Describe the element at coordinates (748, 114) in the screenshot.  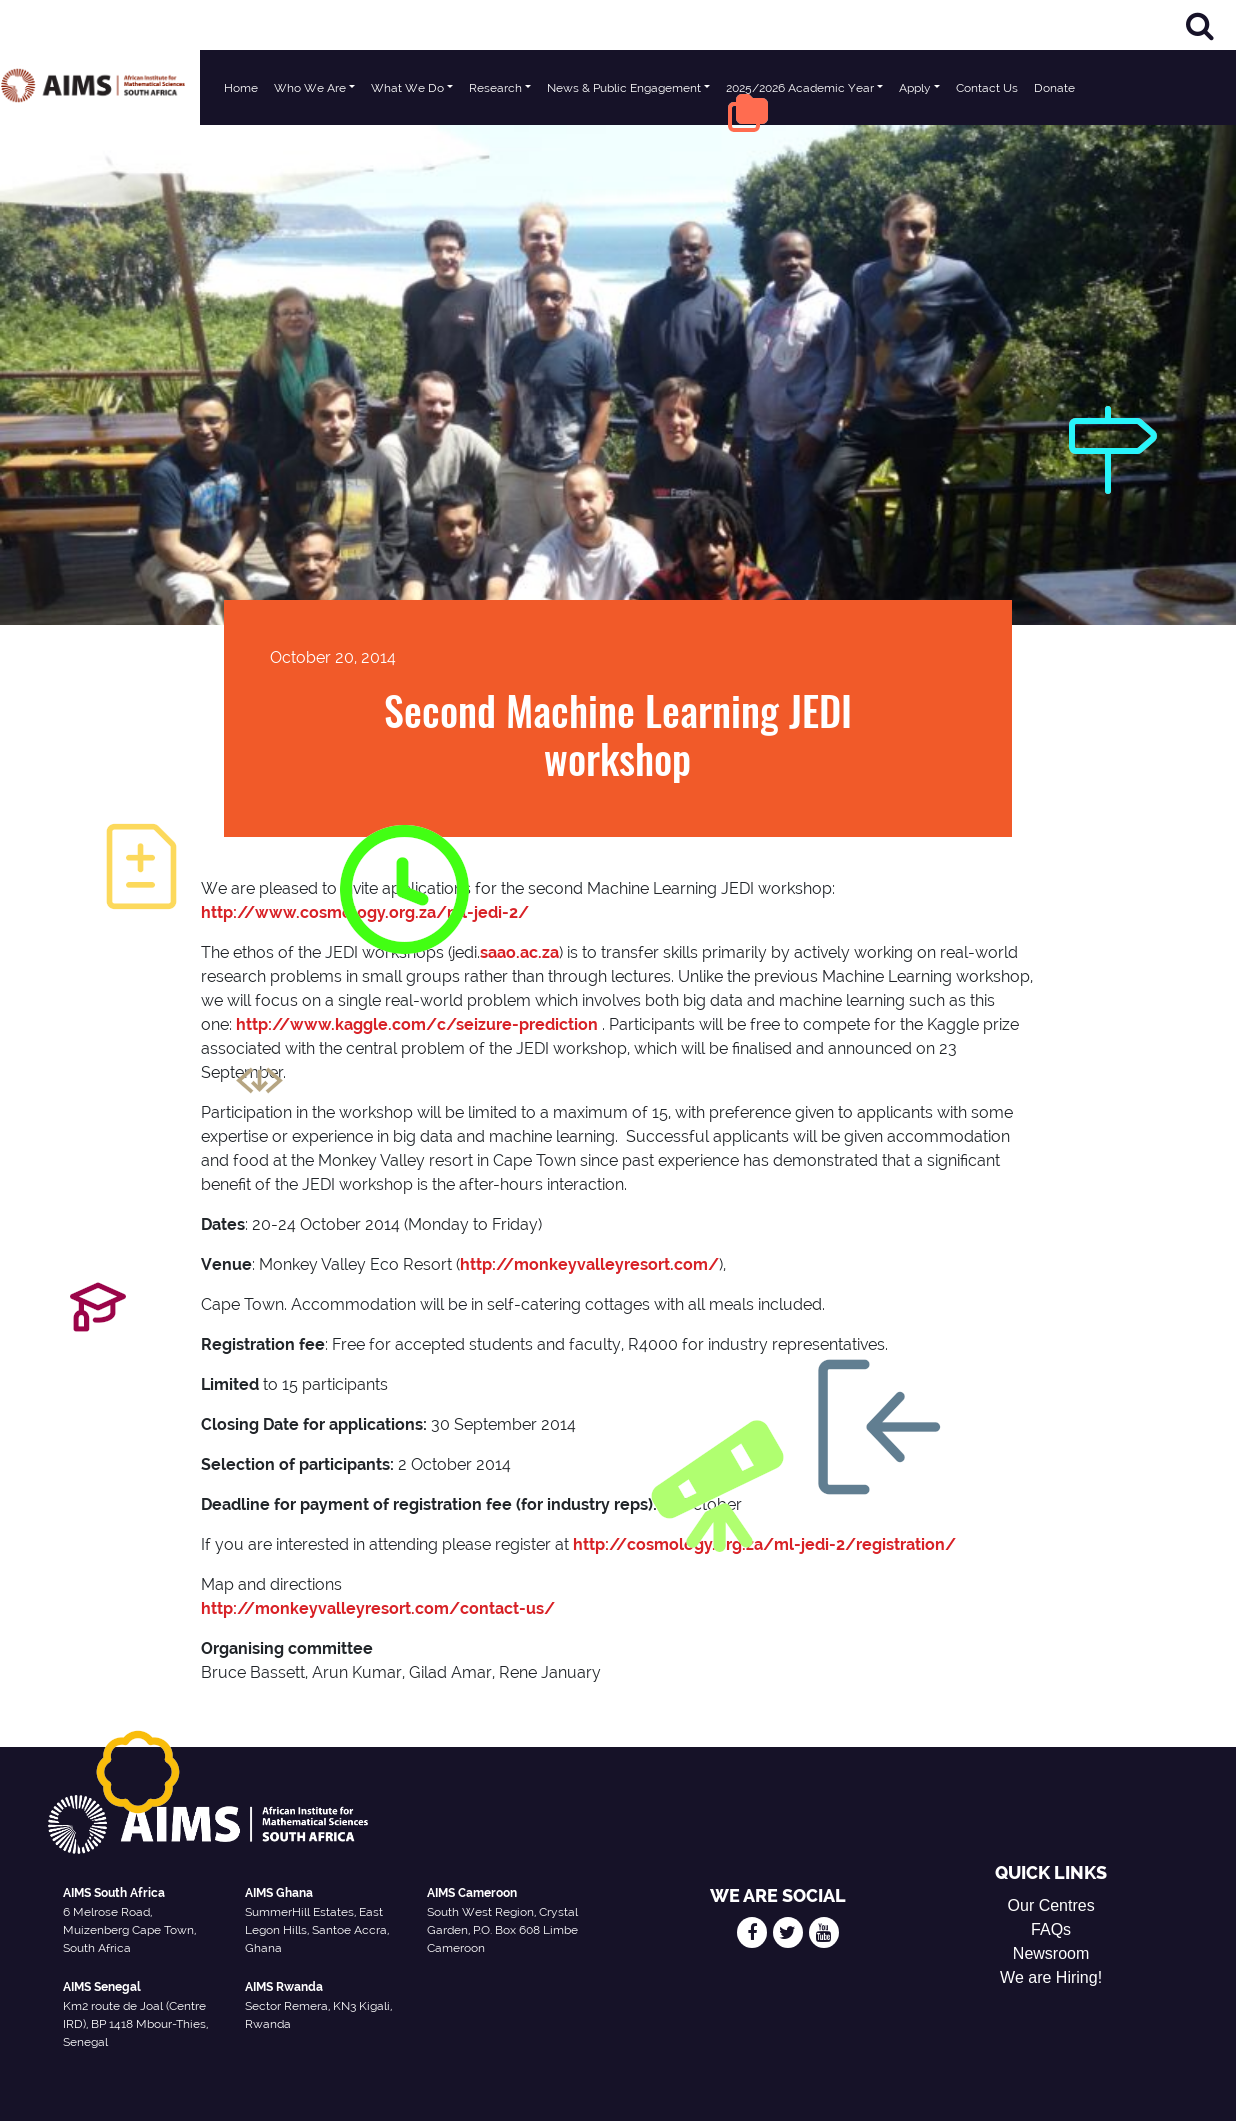
I see `browse all folders` at that location.